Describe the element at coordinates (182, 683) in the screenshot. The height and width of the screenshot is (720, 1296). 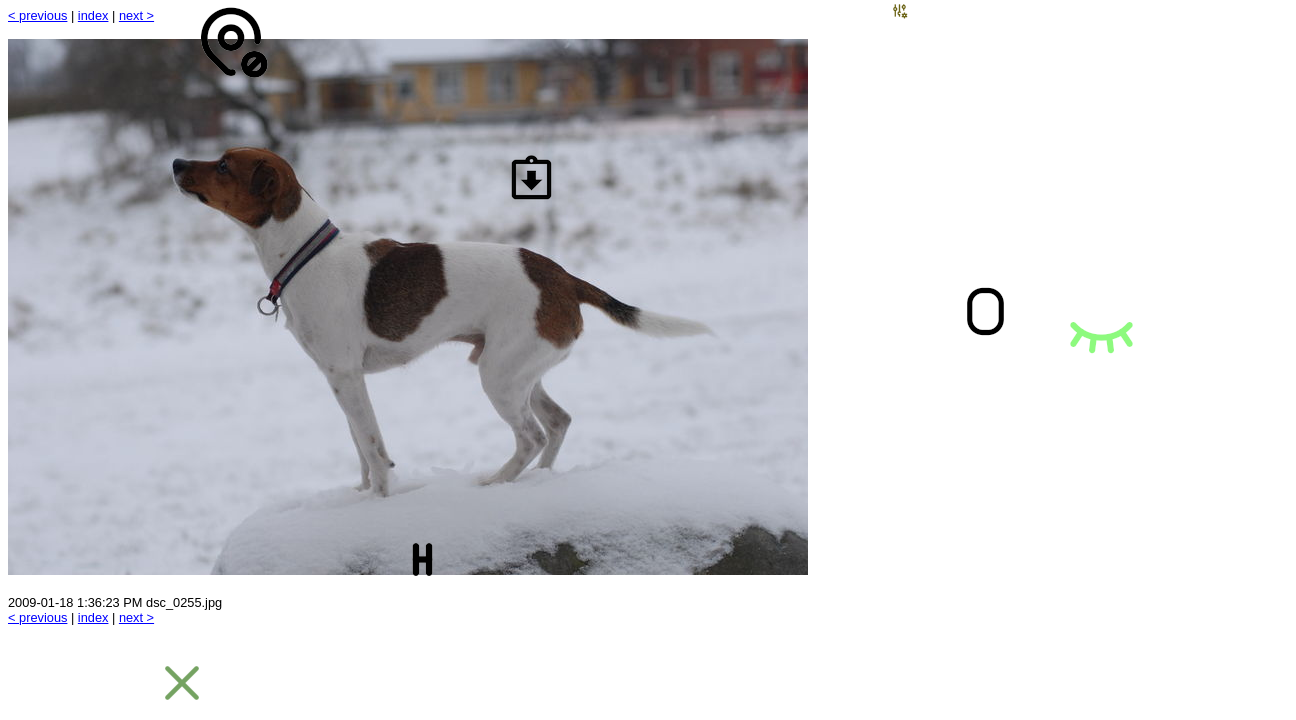
I see `close the current window or dialog` at that location.